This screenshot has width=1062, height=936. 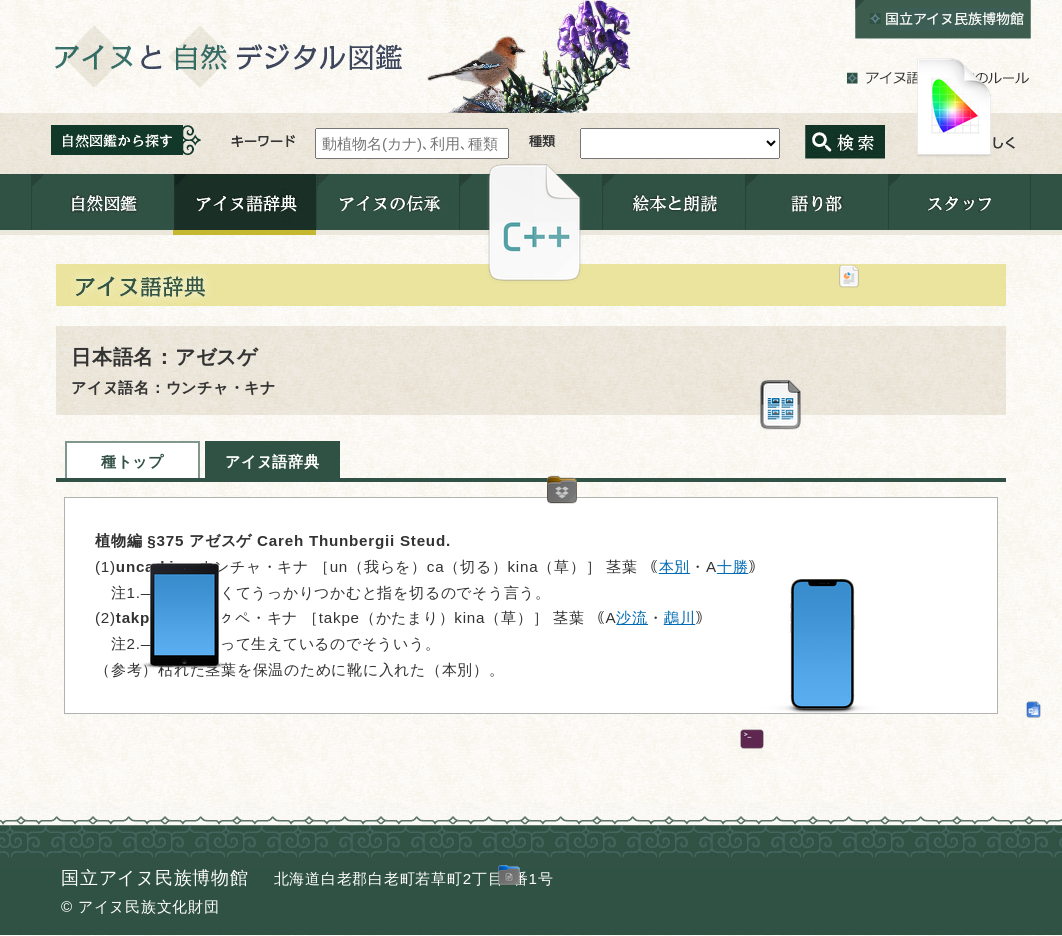 What do you see at coordinates (954, 109) in the screenshot?
I see `open color sync profile settings` at bounding box center [954, 109].